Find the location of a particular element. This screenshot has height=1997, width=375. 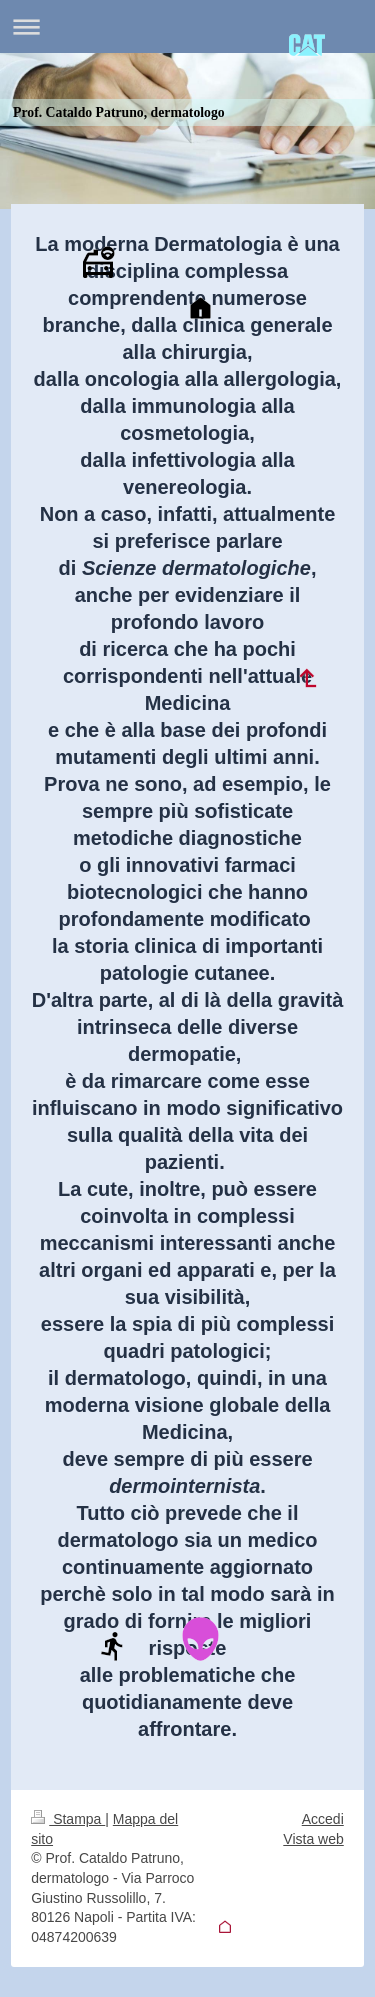

access running or jogging activity tracking is located at coordinates (113, 1646).